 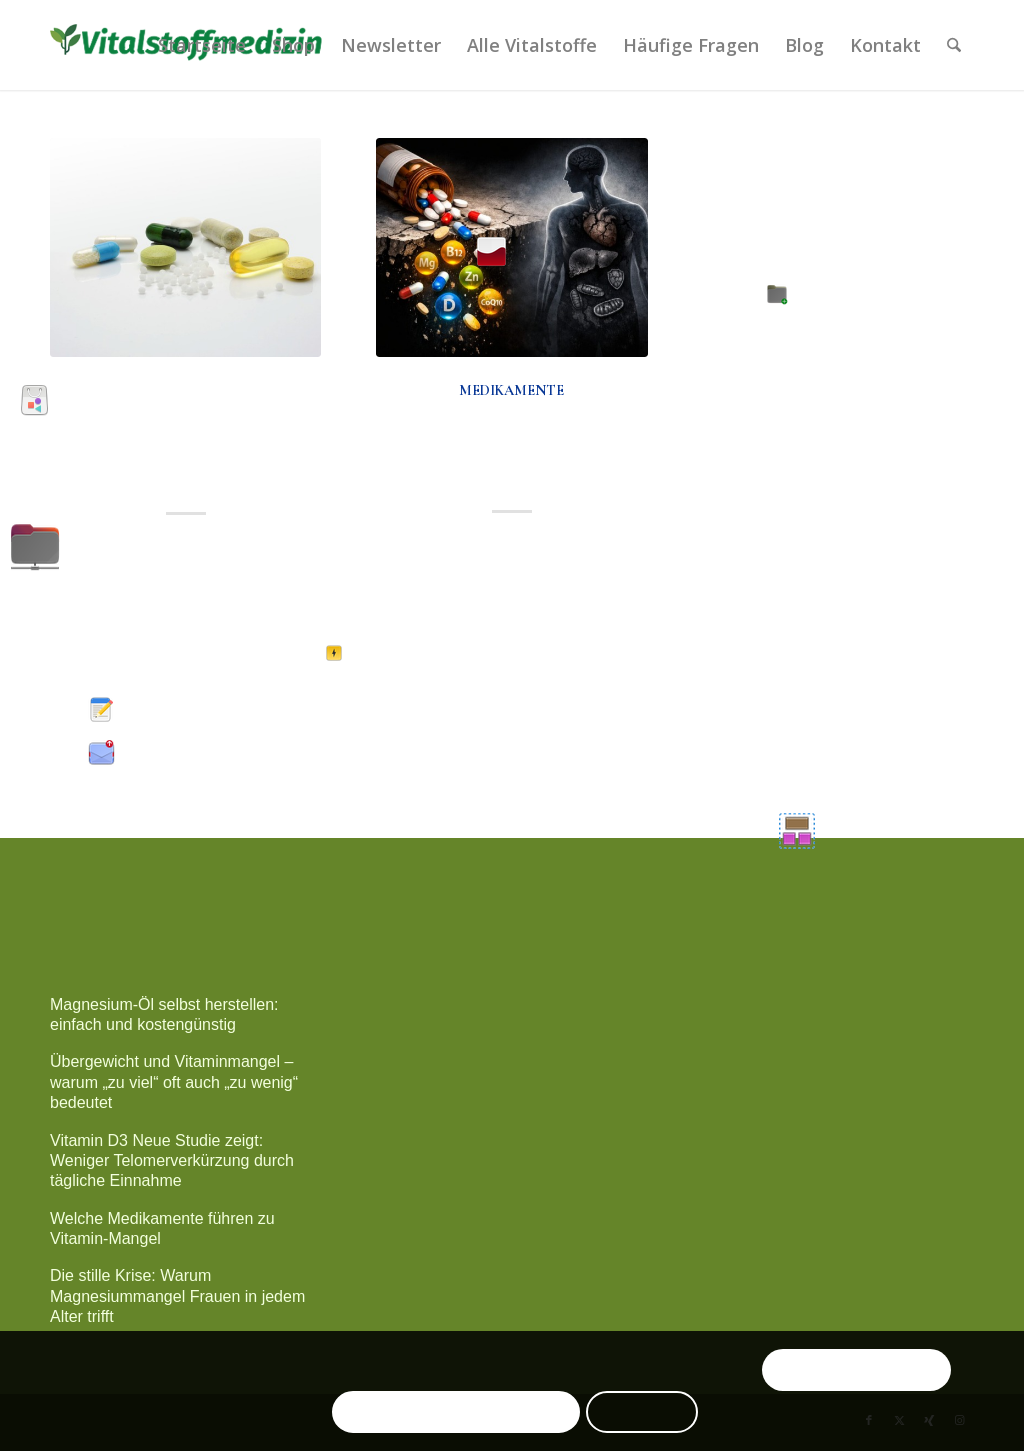 I want to click on open the text editor application, so click(x=100, y=709).